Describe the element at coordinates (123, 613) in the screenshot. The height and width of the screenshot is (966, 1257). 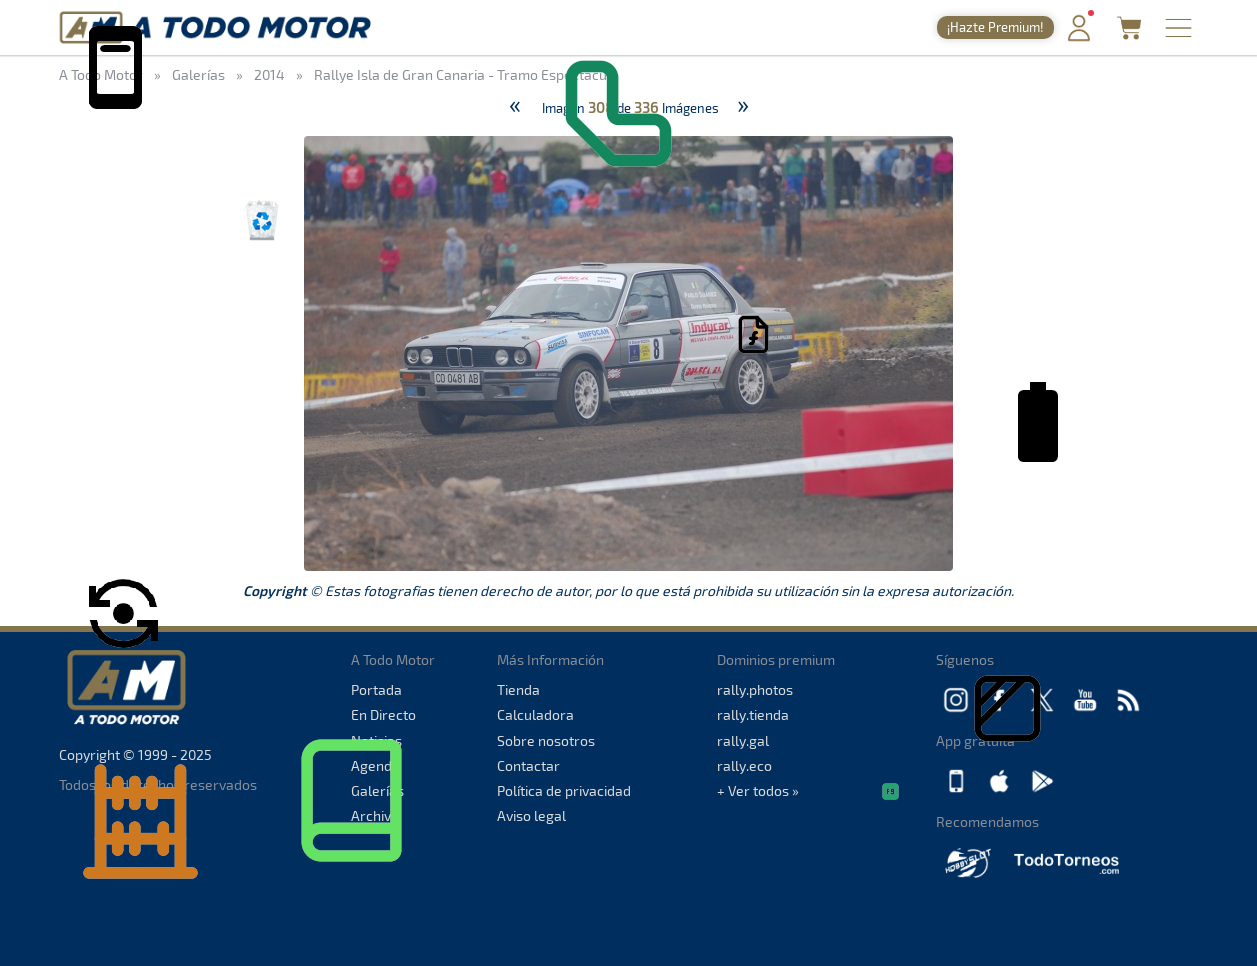
I see `switch between front and rear camera` at that location.